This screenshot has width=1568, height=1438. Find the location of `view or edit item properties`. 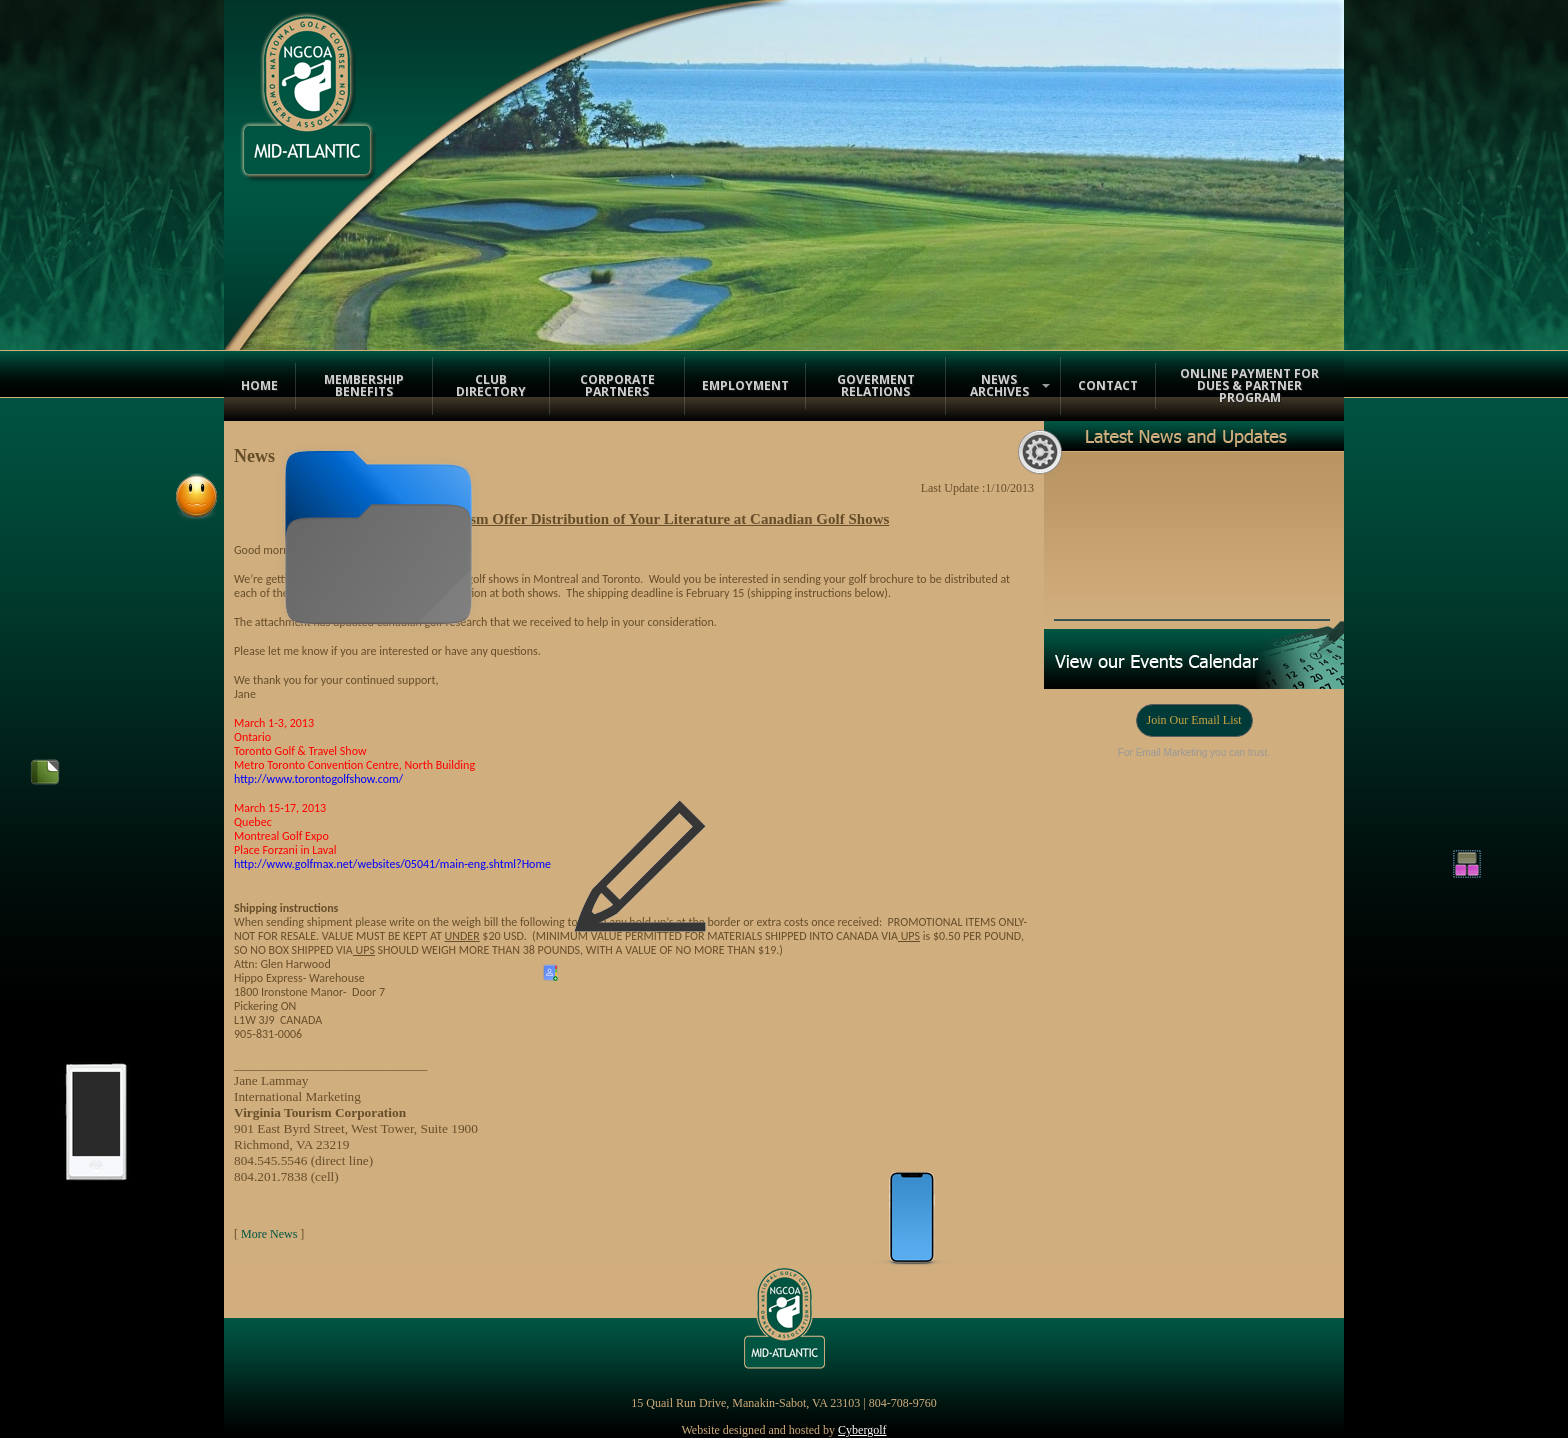

view or edit item properties is located at coordinates (1040, 452).